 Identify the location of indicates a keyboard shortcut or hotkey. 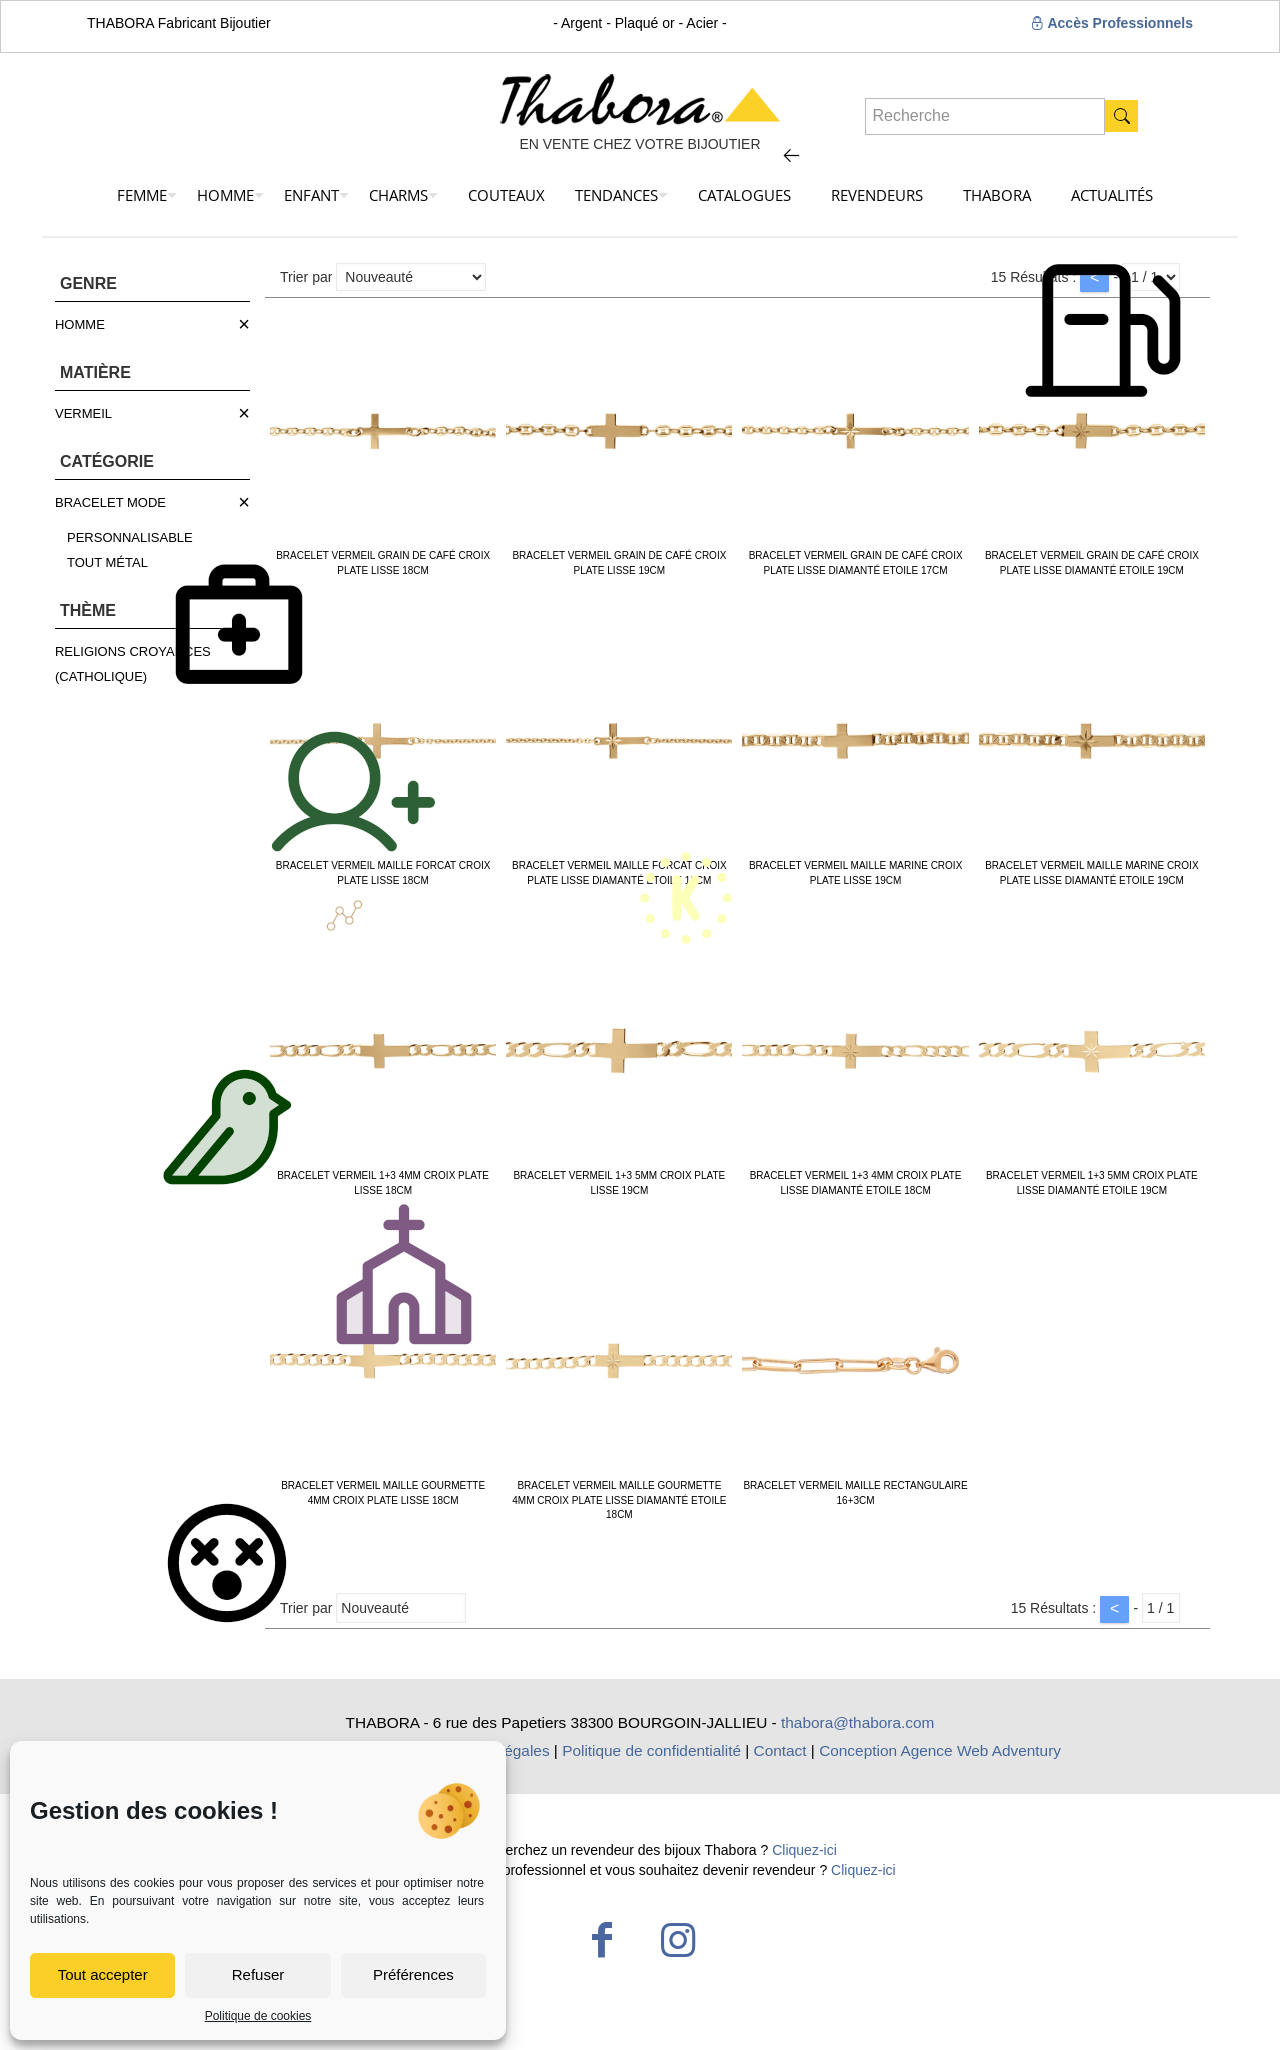
(686, 898).